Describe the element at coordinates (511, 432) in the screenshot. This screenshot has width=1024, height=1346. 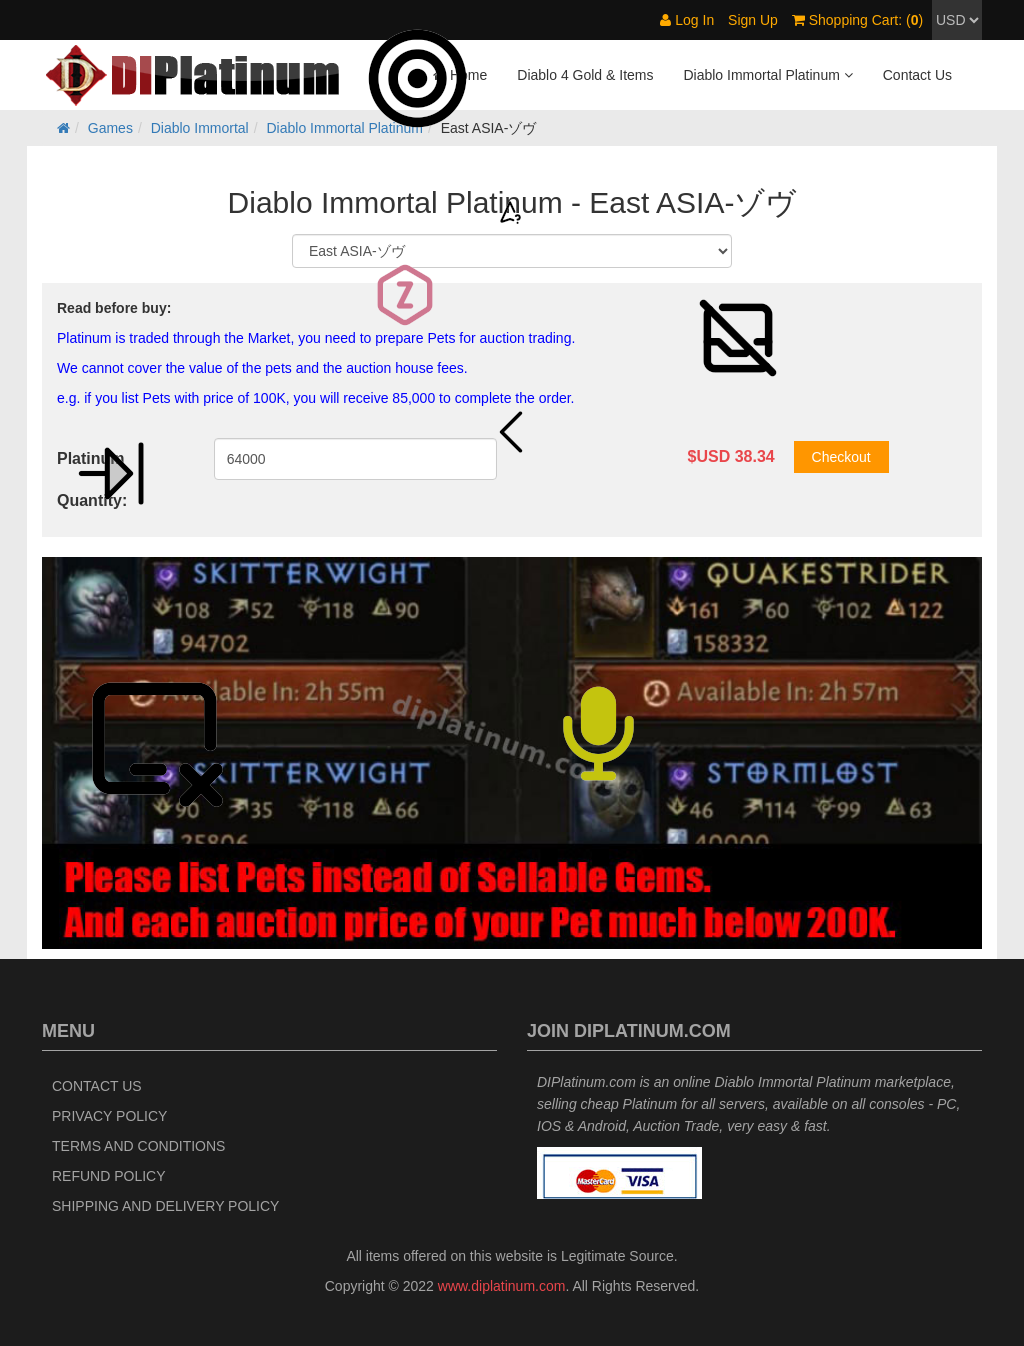
I see `go back to the previous screen` at that location.